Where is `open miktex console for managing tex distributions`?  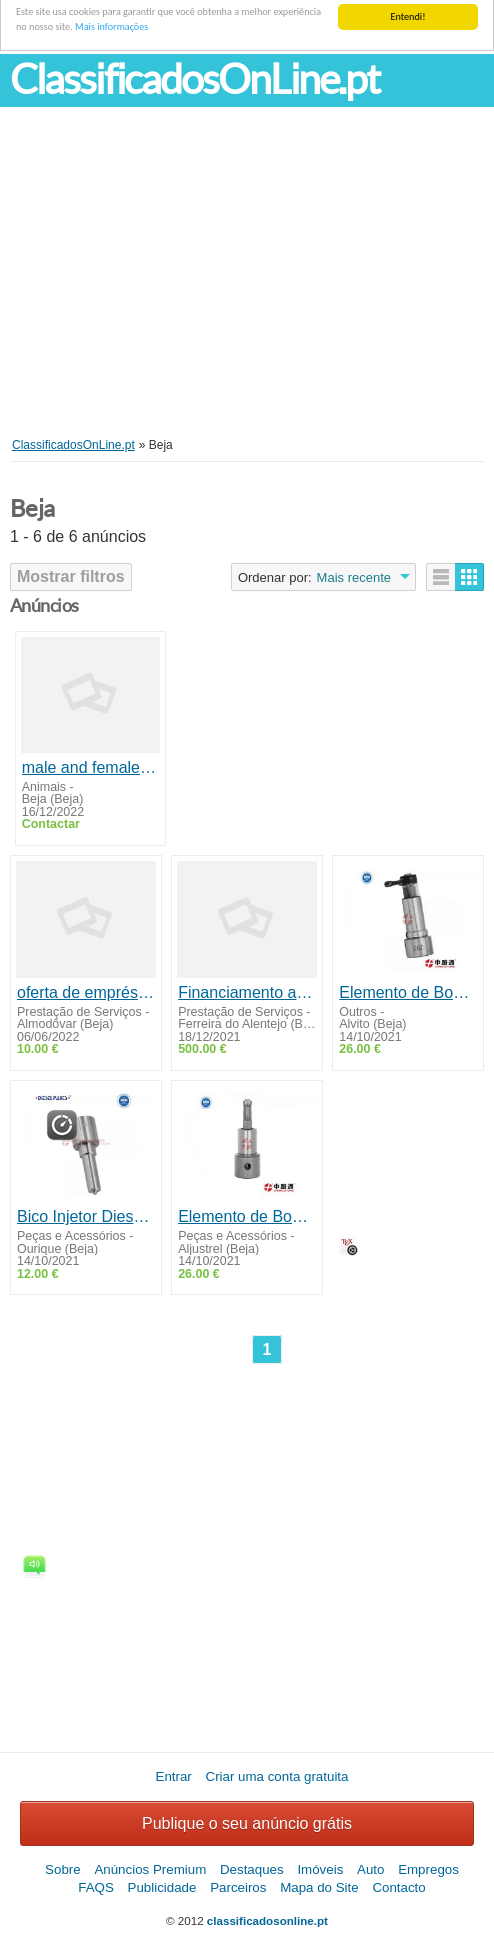 open miktex console for managing tex distributions is located at coordinates (348, 1246).